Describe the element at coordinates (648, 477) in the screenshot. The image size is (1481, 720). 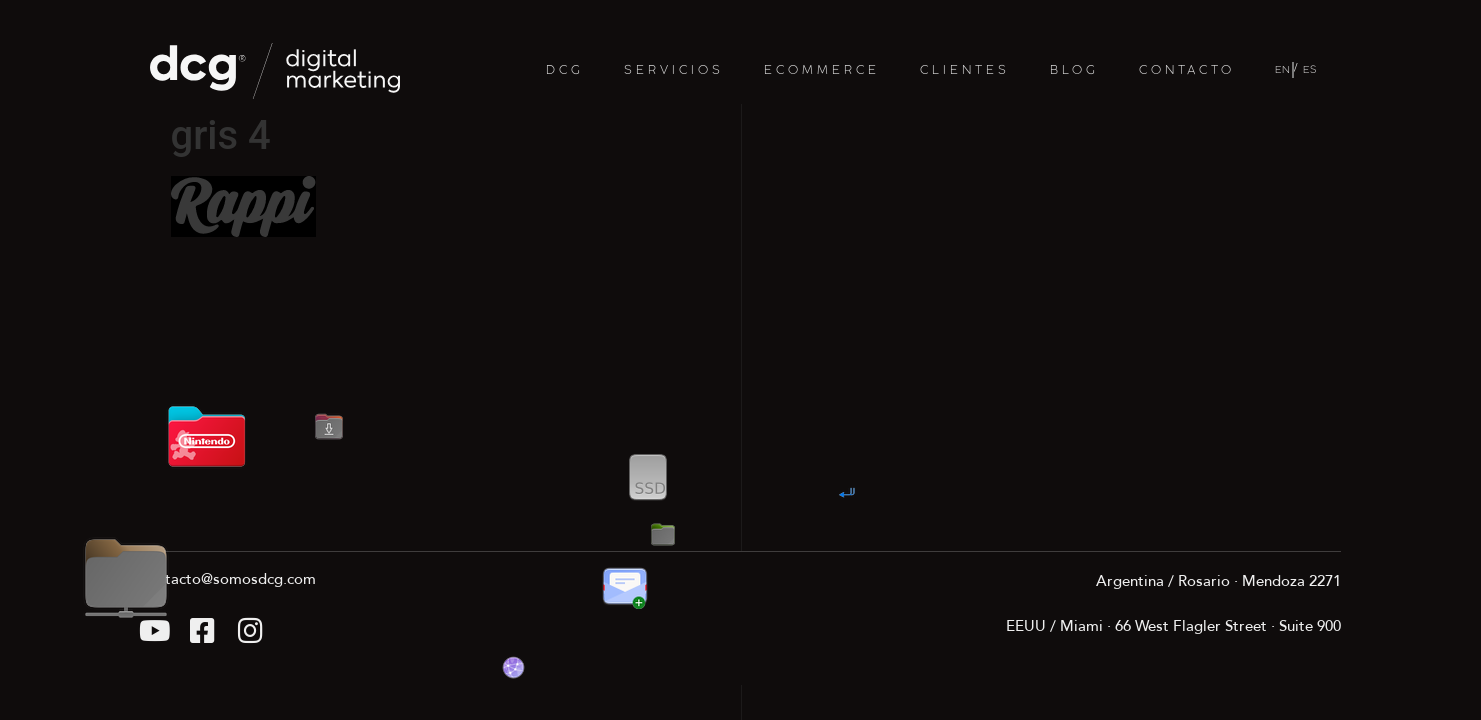
I see `access solid state drive storage` at that location.